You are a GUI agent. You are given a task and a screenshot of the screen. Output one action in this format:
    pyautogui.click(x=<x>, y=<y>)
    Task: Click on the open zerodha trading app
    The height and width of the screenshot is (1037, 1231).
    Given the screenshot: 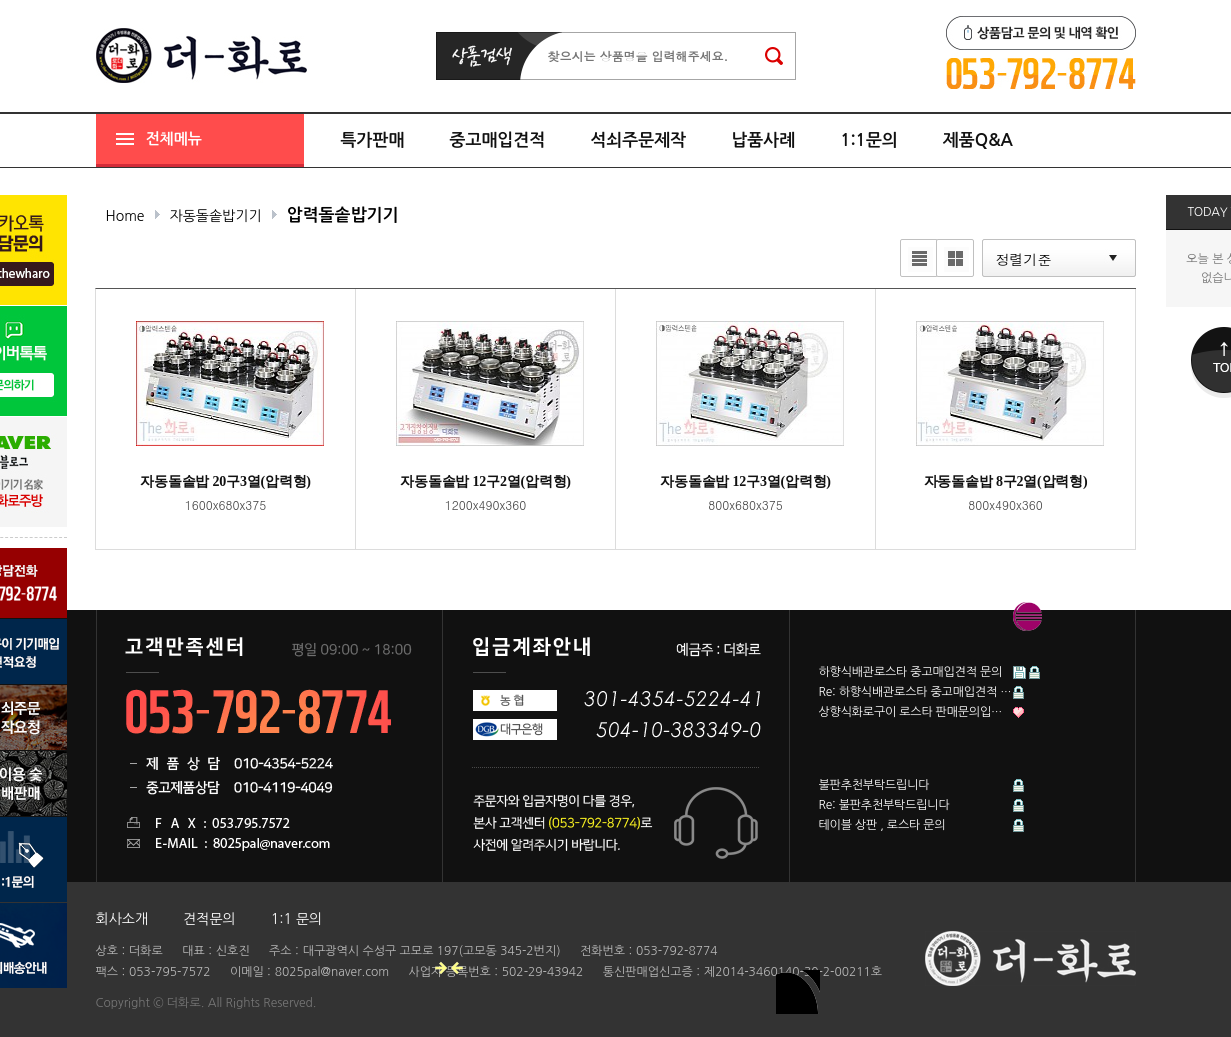 What is the action you would take?
    pyautogui.click(x=798, y=992)
    